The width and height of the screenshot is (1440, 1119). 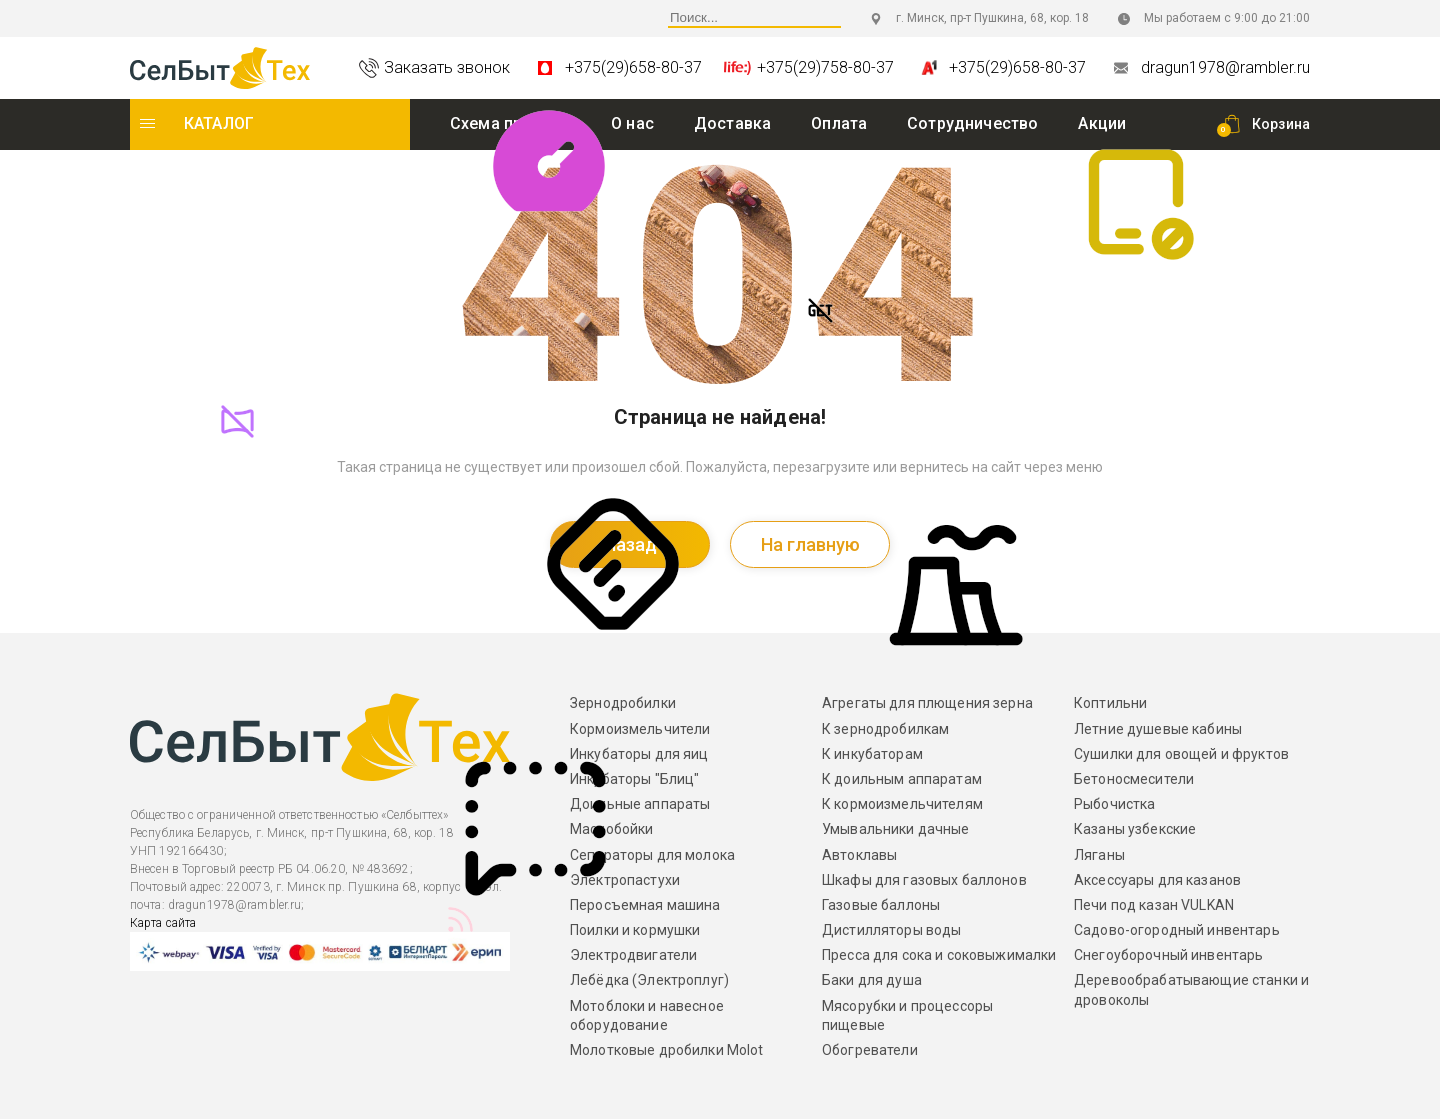 I want to click on subscribe to RSS feed, so click(x=460, y=919).